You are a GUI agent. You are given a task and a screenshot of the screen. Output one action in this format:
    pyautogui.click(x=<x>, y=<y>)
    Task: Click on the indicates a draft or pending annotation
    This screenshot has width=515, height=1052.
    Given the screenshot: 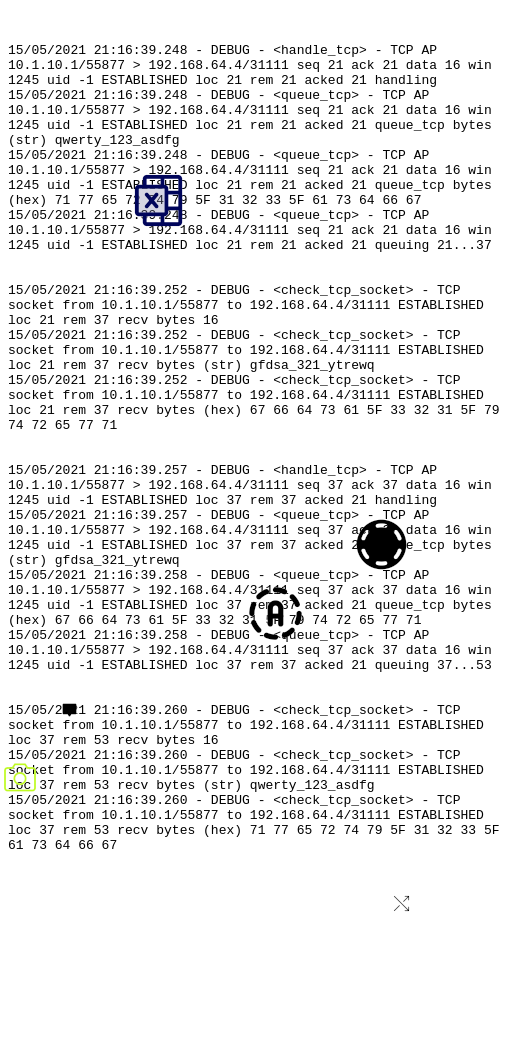 What is the action you would take?
    pyautogui.click(x=275, y=613)
    